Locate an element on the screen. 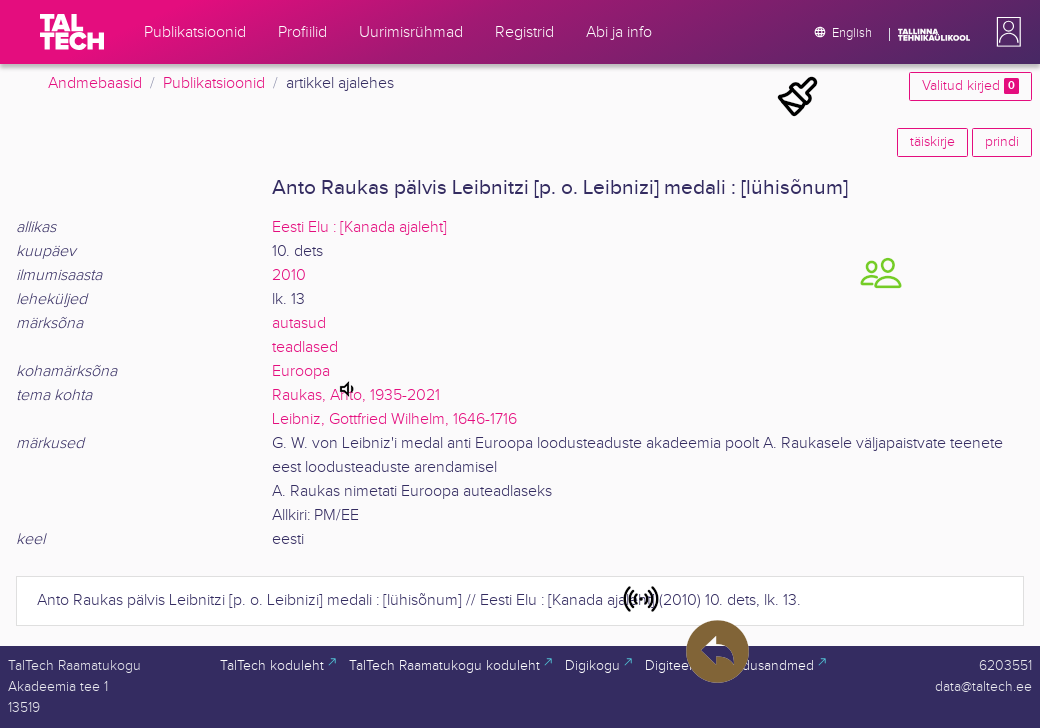 The image size is (1040, 728). undo the last action is located at coordinates (717, 651).